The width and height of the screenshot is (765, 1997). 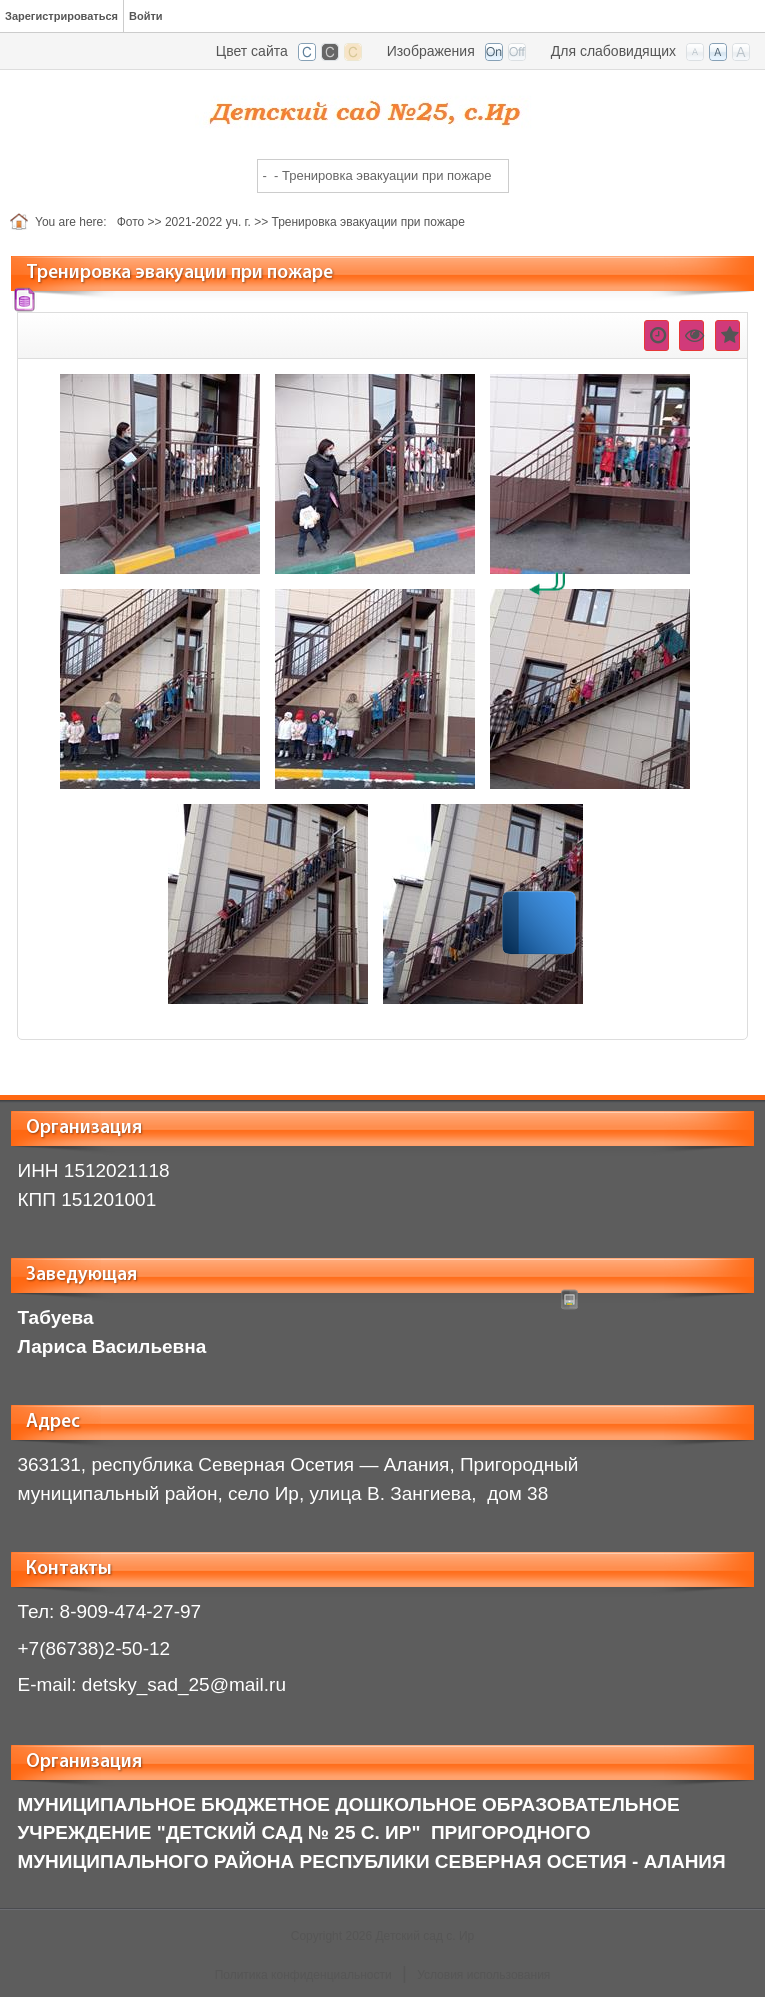 What do you see at coordinates (24, 299) in the screenshot?
I see `open a database template file` at bounding box center [24, 299].